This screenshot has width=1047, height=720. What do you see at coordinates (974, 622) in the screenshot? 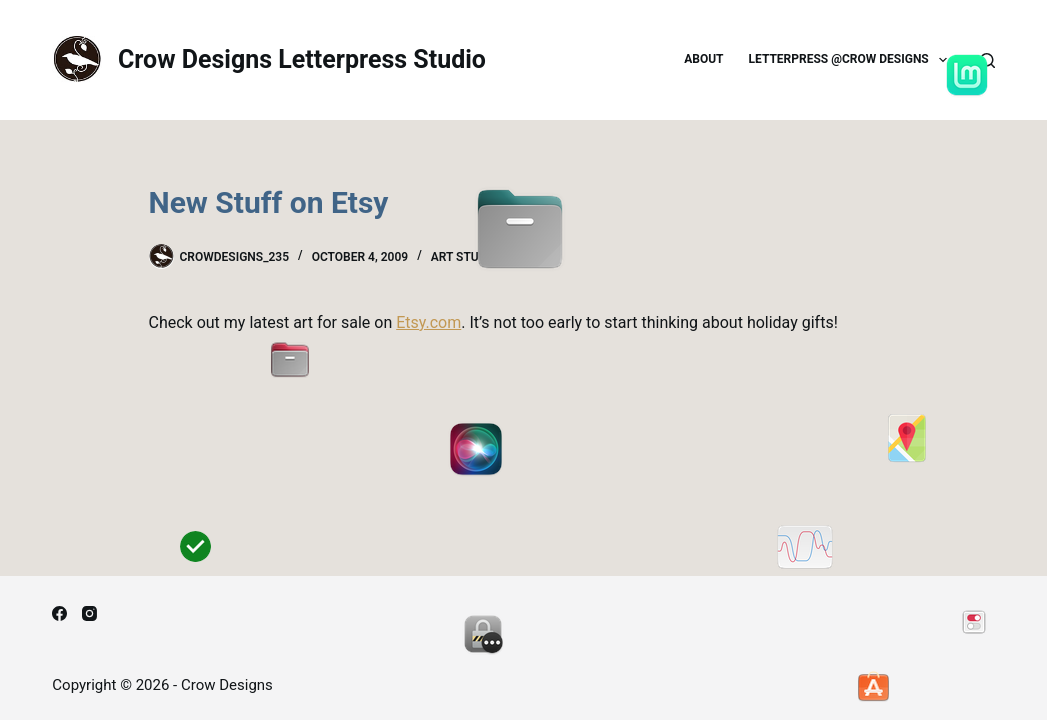
I see `open system settings or preferences` at bounding box center [974, 622].